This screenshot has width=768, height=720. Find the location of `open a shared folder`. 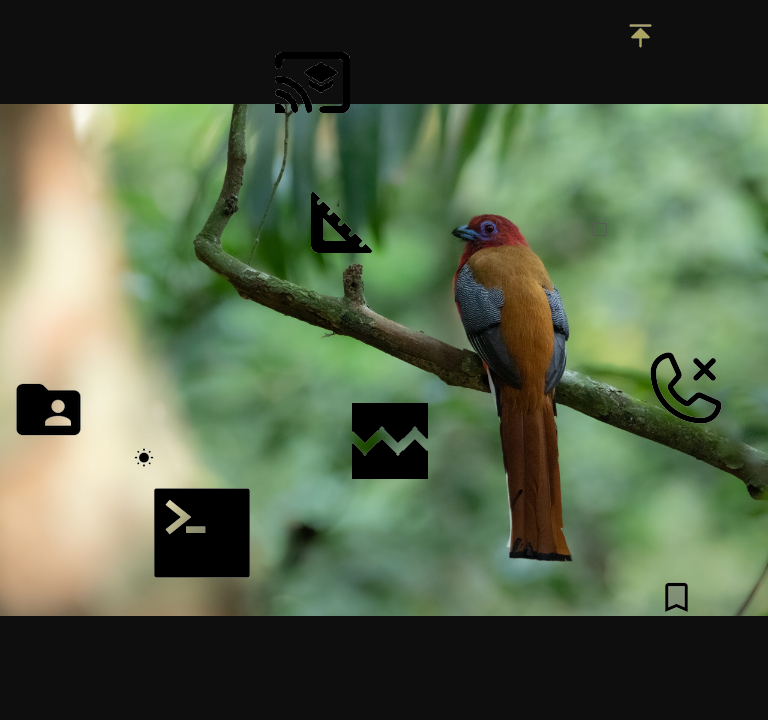

open a shared folder is located at coordinates (48, 409).